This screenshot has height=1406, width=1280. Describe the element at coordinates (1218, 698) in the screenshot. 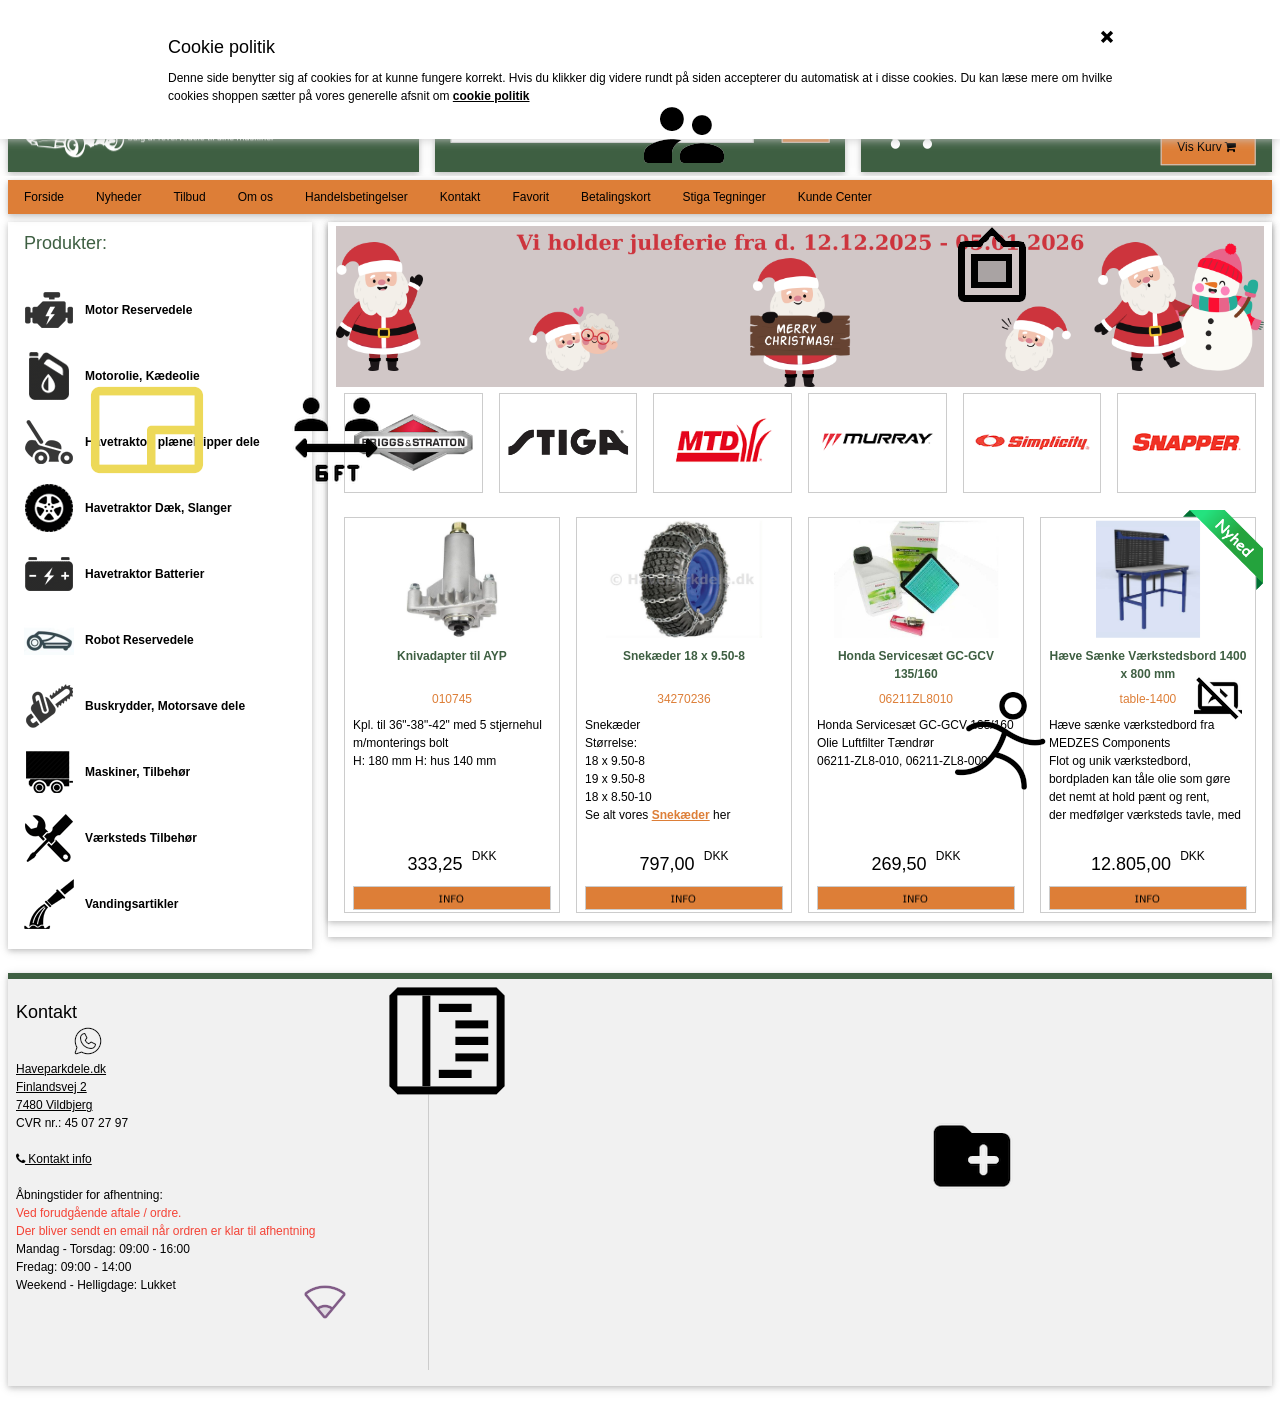

I see `stop sharing your screen` at that location.